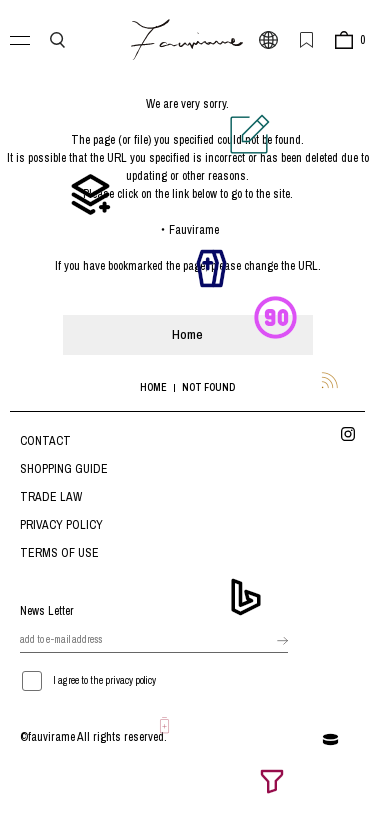  What do you see at coordinates (211, 268) in the screenshot?
I see `indicates deceased or death-related content` at bounding box center [211, 268].